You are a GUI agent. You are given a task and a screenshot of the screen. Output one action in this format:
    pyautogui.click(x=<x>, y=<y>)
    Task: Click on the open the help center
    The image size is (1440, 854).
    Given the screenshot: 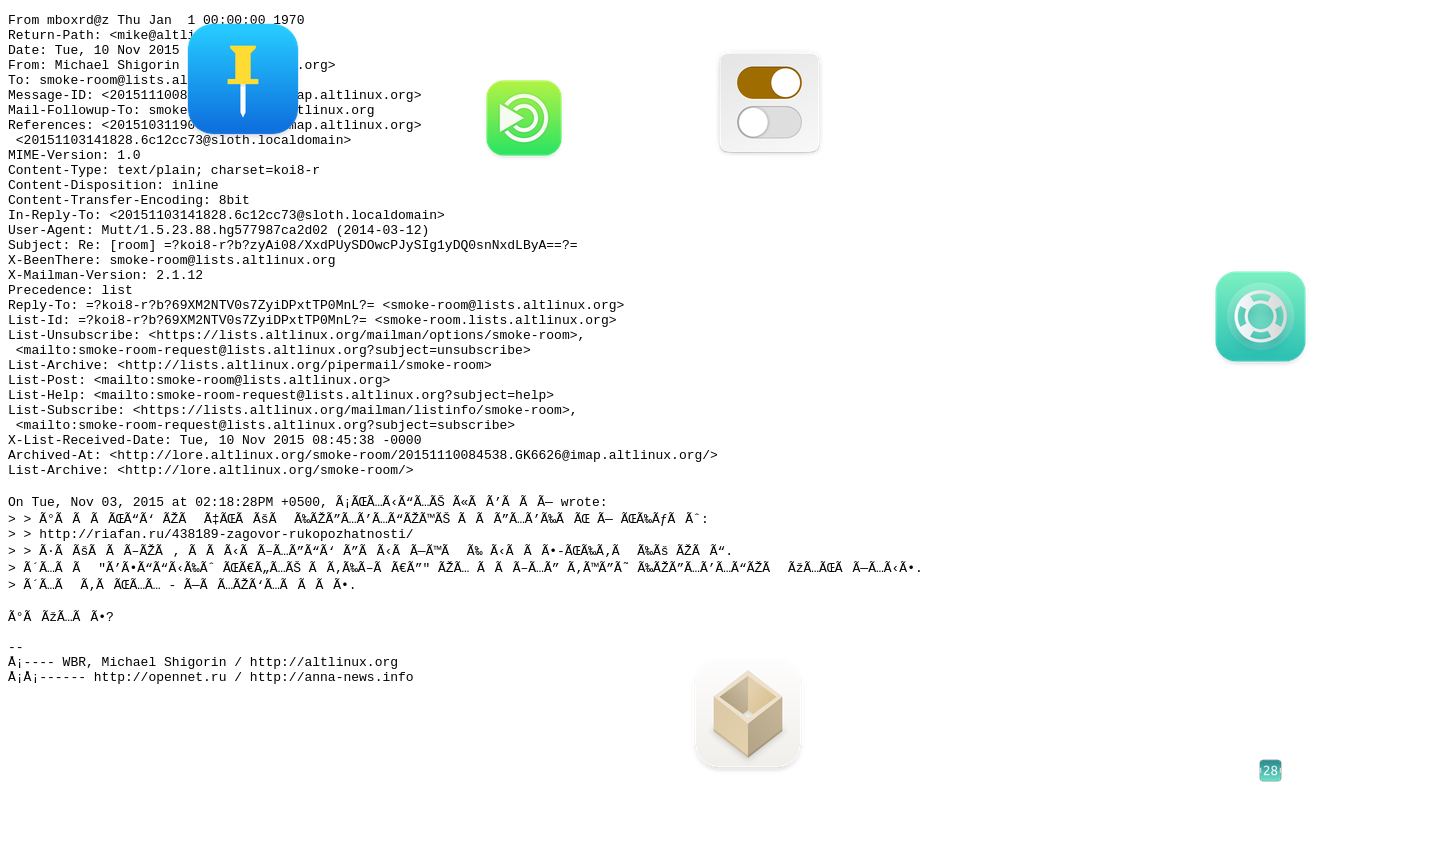 What is the action you would take?
    pyautogui.click(x=1260, y=316)
    